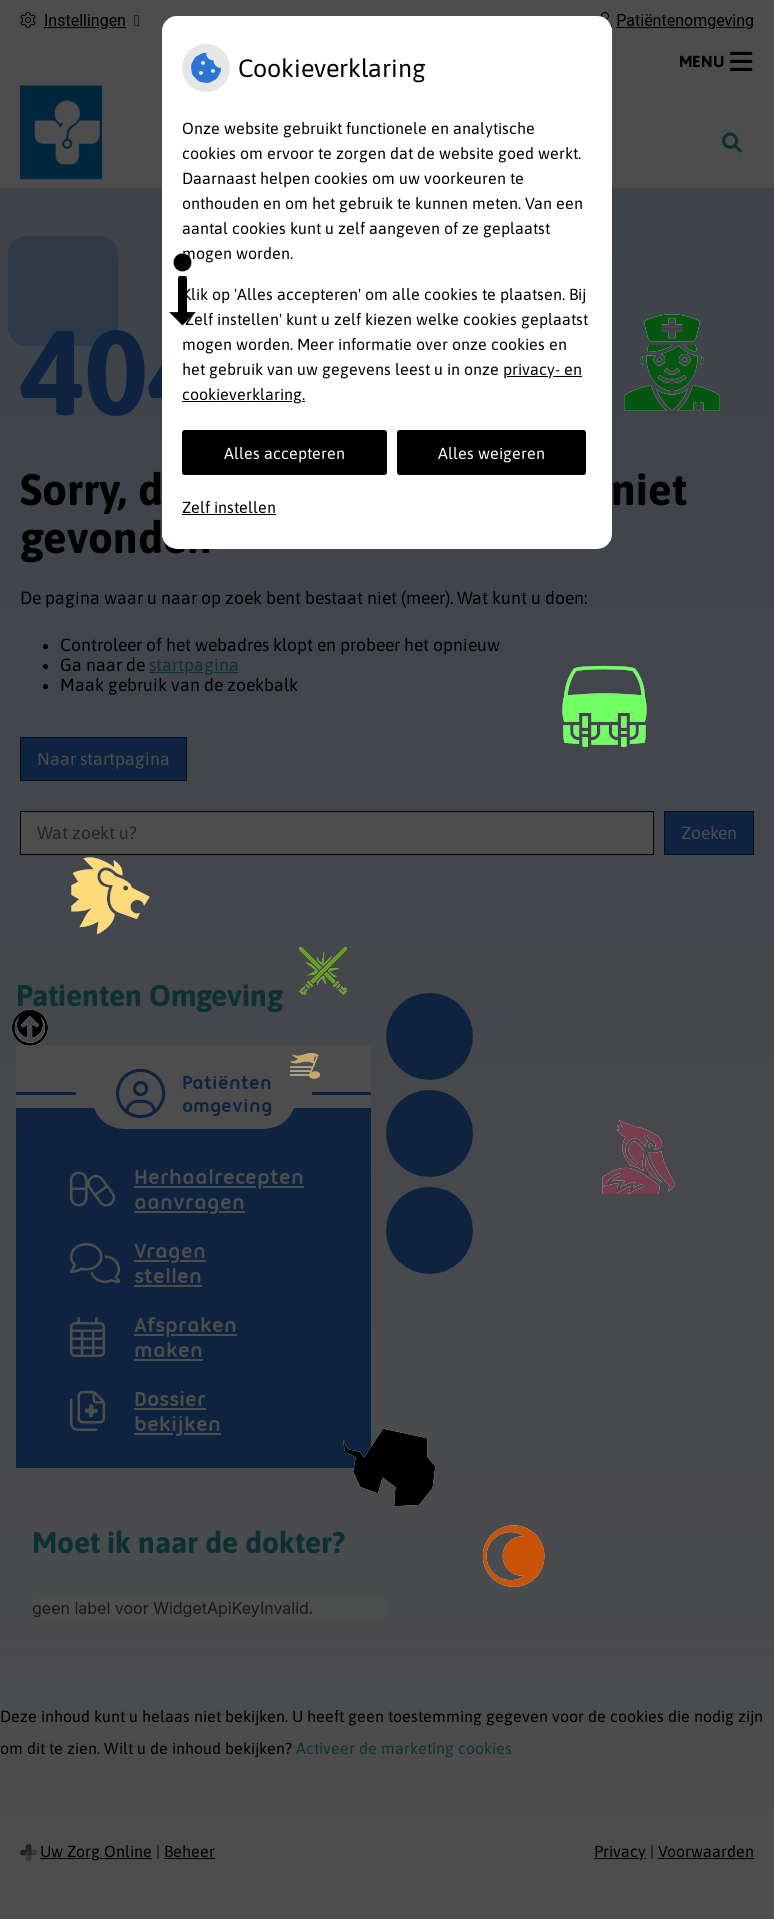 The height and width of the screenshot is (1919, 774). What do you see at coordinates (30, 1028) in the screenshot?
I see `indicates north or upward direction in a game compass` at bounding box center [30, 1028].